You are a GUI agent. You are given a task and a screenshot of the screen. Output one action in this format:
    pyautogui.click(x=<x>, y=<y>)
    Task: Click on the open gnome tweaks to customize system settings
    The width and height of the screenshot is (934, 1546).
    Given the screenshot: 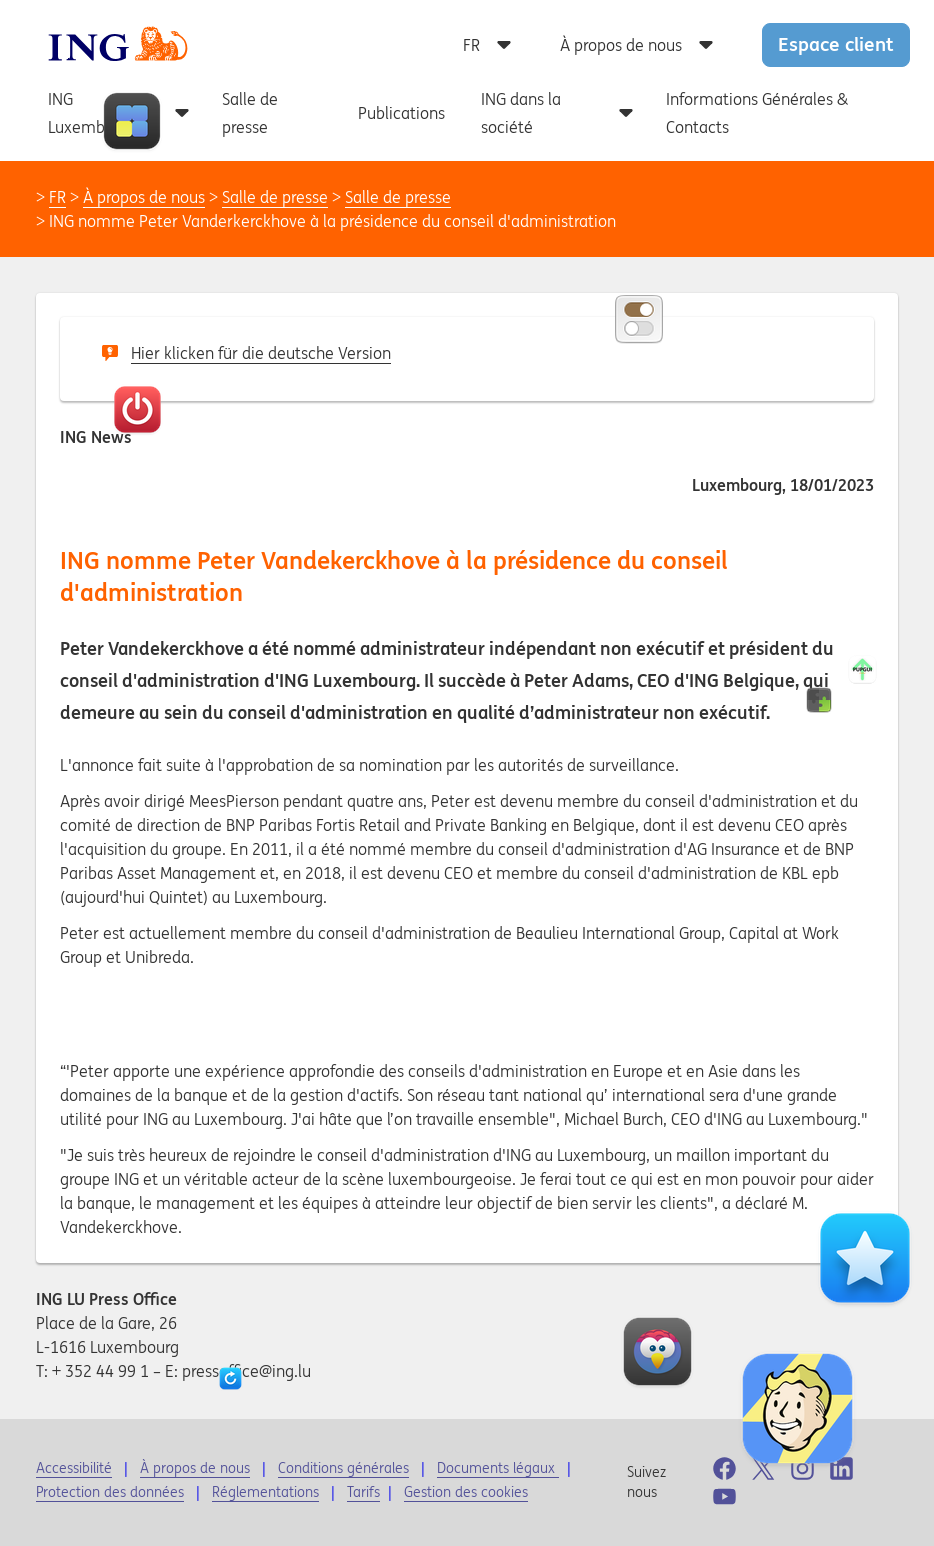 What is the action you would take?
    pyautogui.click(x=639, y=319)
    